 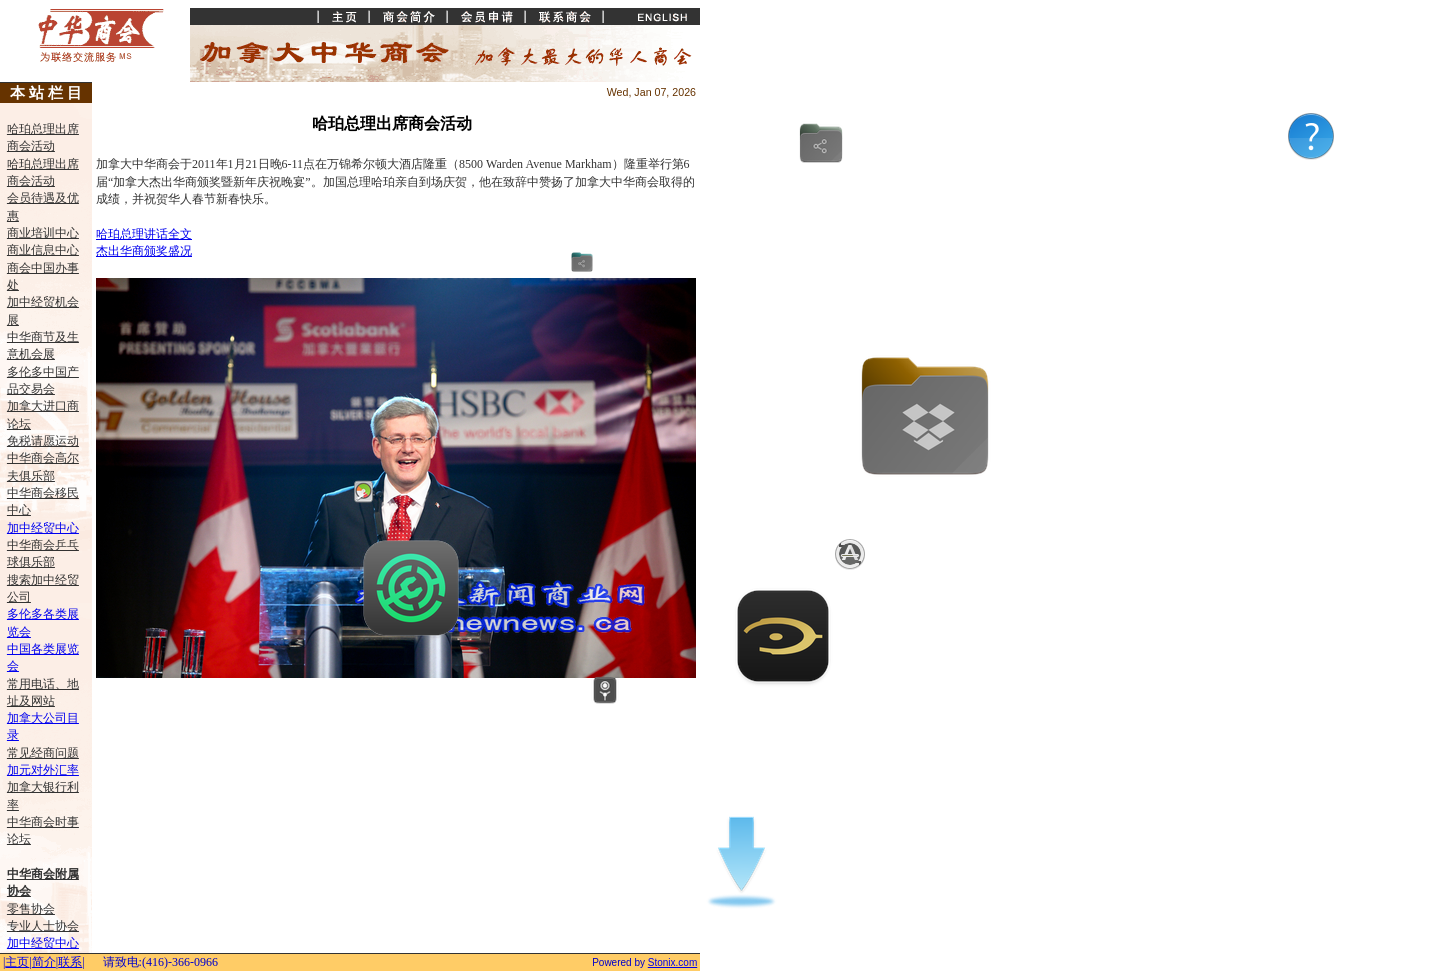 What do you see at coordinates (850, 554) in the screenshot?
I see `open the software update manager` at bounding box center [850, 554].